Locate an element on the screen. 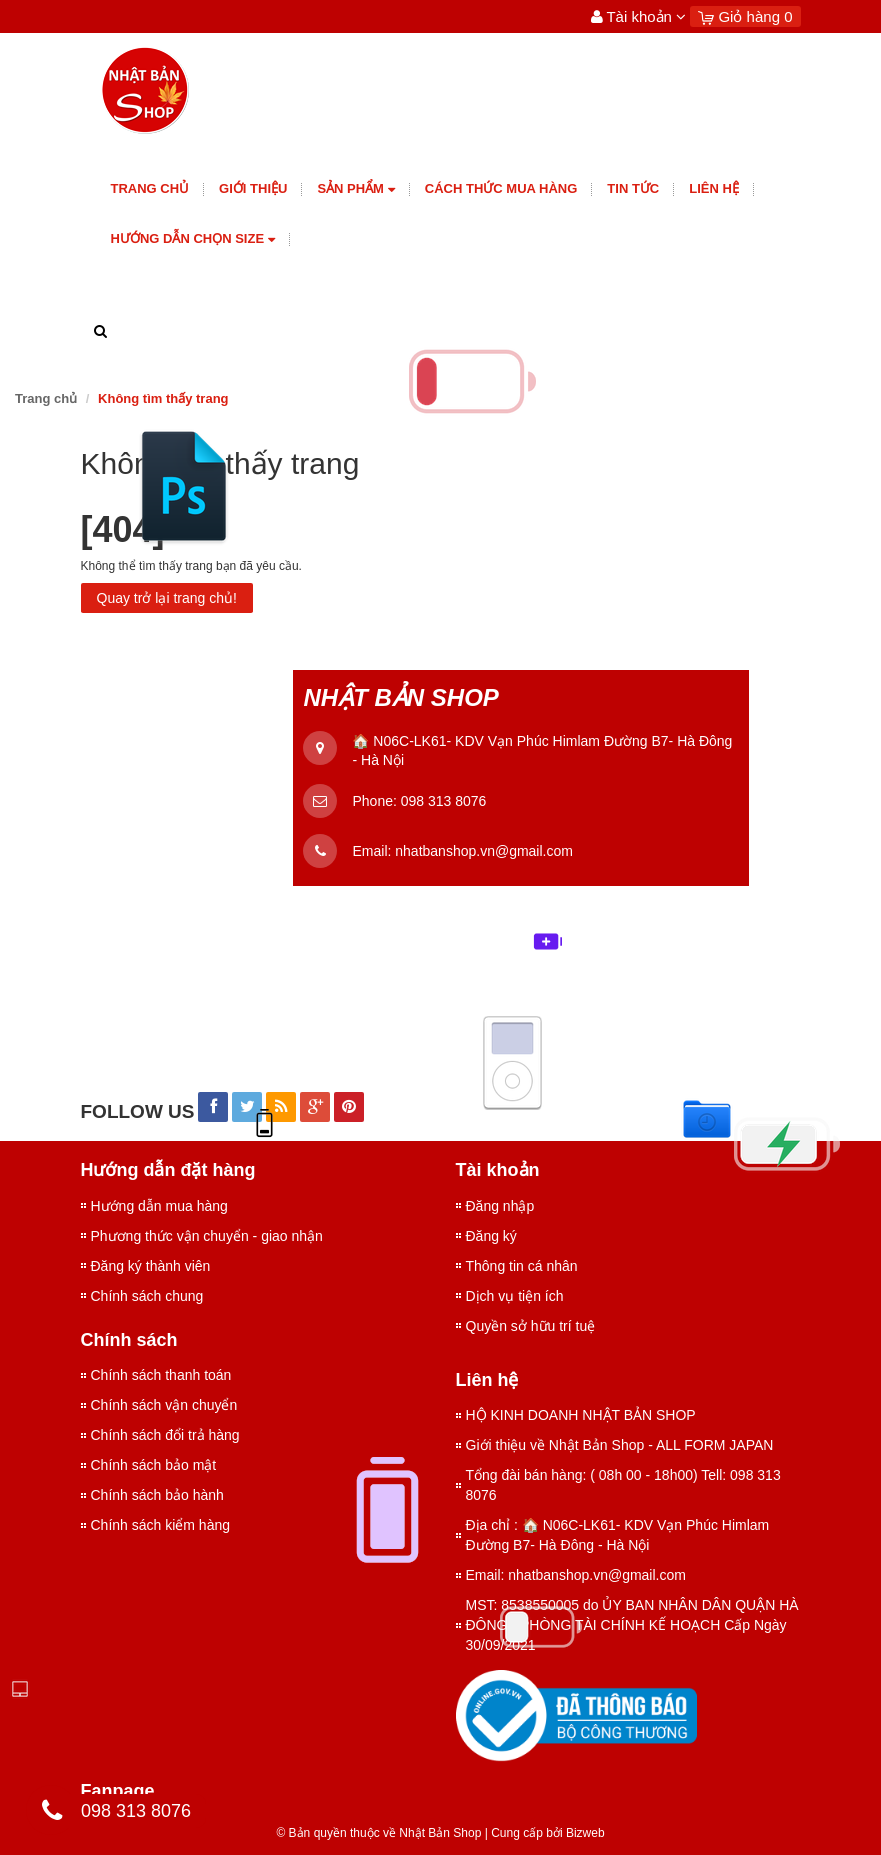 This screenshot has width=881, height=1855. indicates battery is fully charged is located at coordinates (387, 1511).